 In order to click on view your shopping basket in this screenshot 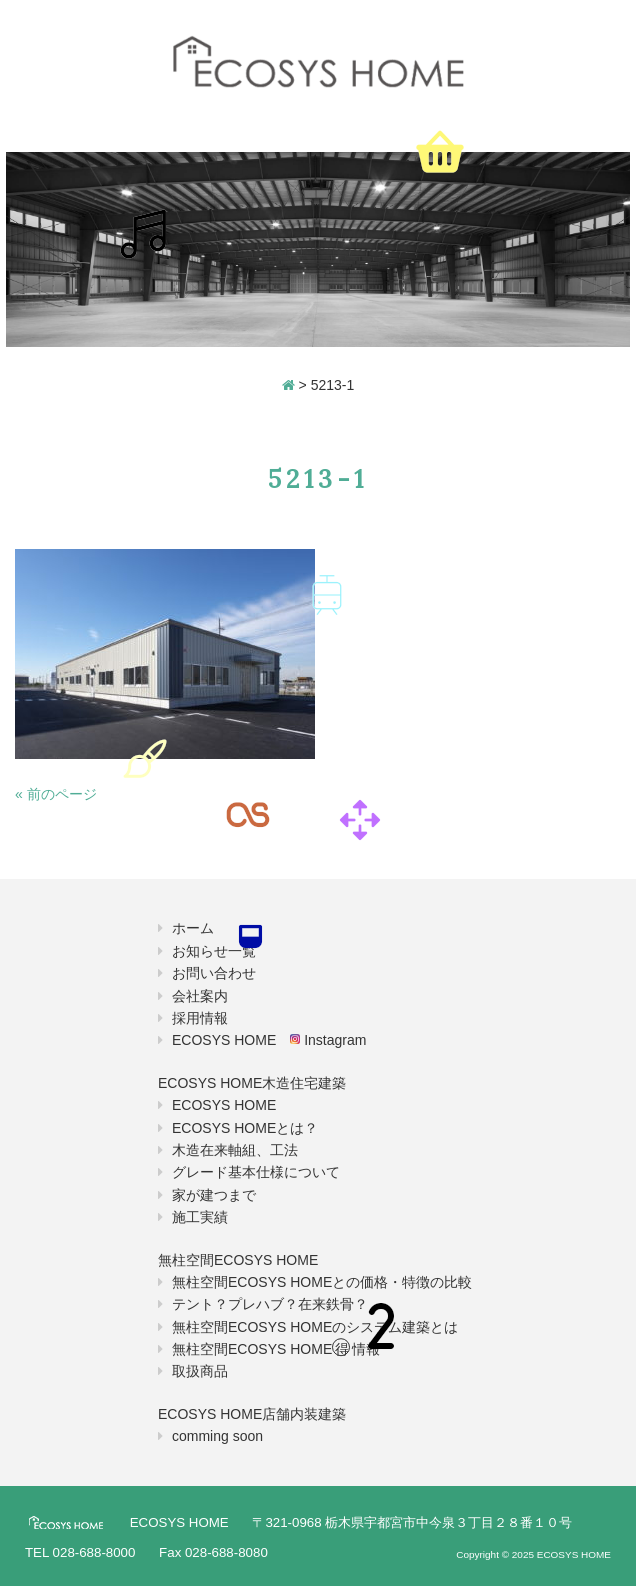, I will do `click(440, 153)`.